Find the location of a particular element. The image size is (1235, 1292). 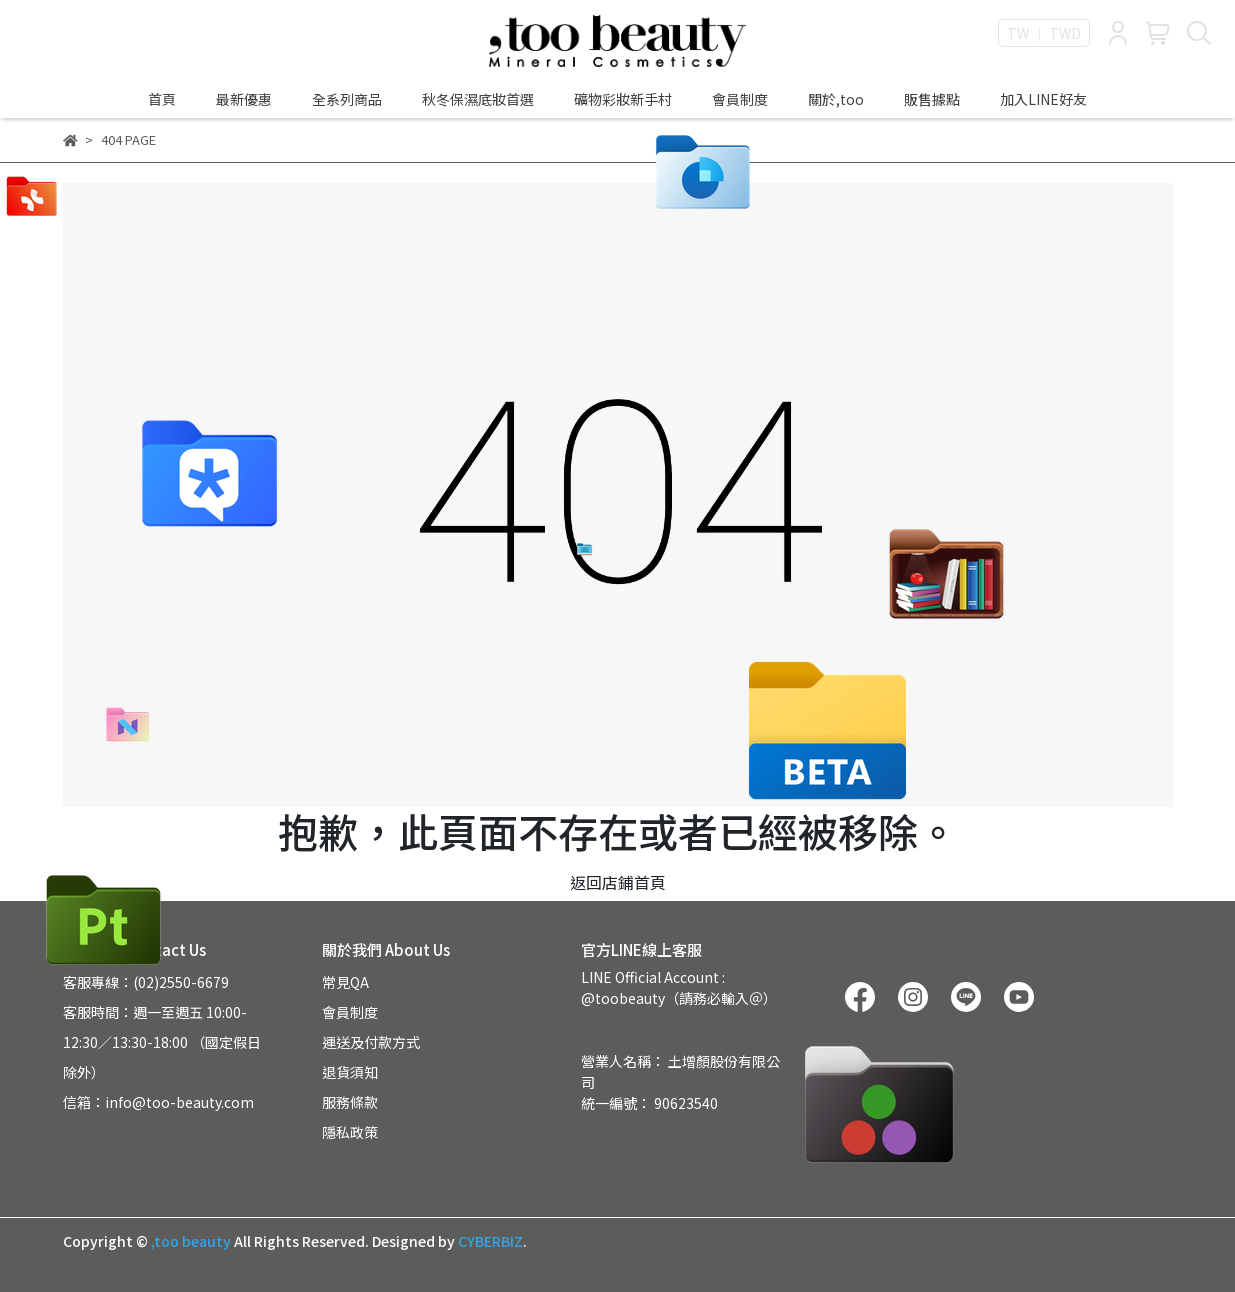

open notes or documents folder is located at coordinates (584, 549).